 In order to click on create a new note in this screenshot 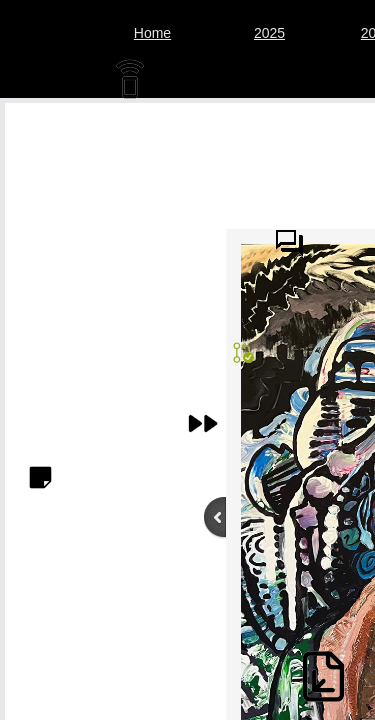, I will do `click(40, 477)`.